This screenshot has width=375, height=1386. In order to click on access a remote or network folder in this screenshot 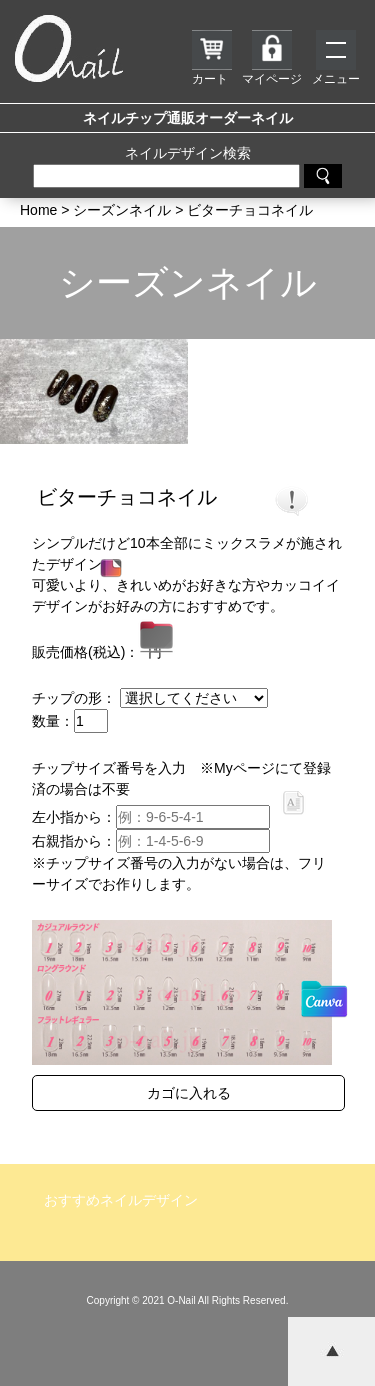, I will do `click(156, 636)`.